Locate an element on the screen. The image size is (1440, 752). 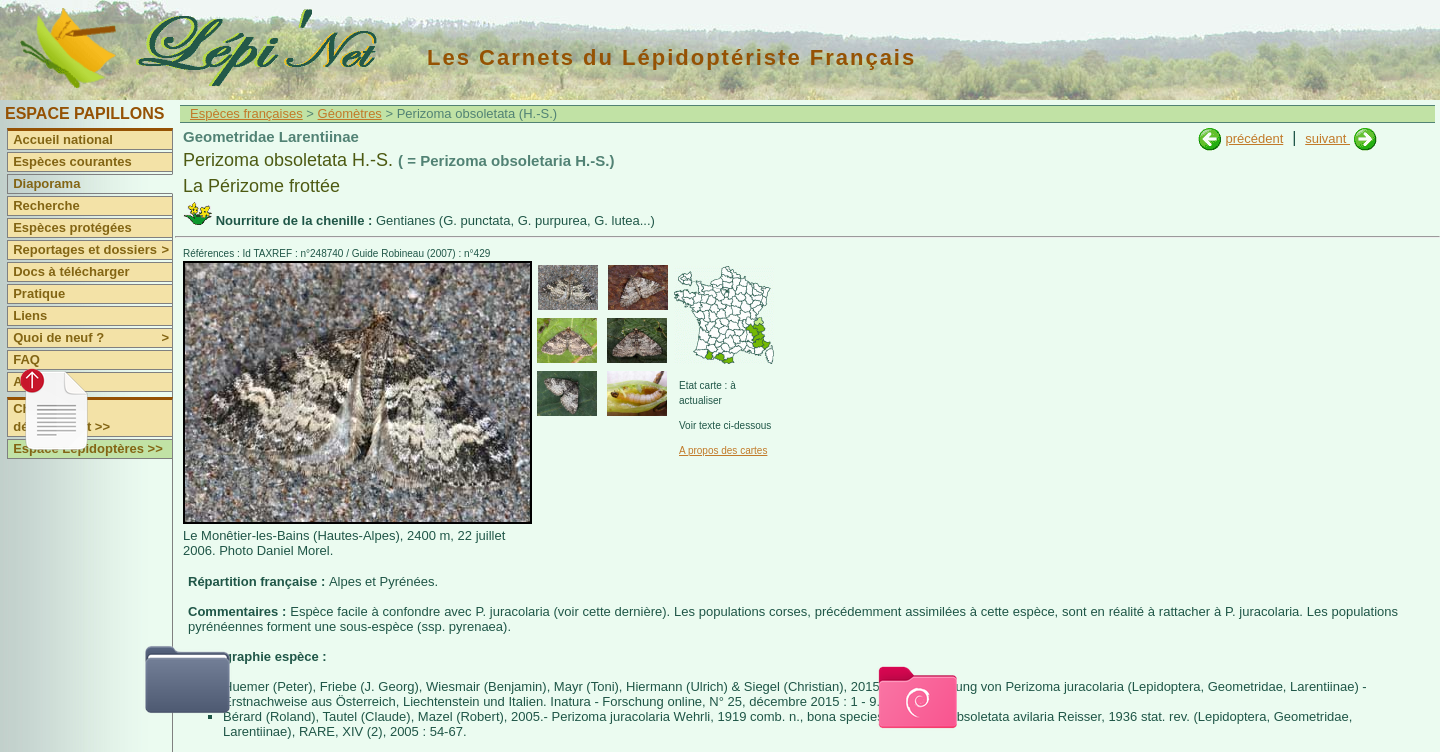
folder containing debian linux files is located at coordinates (917, 699).